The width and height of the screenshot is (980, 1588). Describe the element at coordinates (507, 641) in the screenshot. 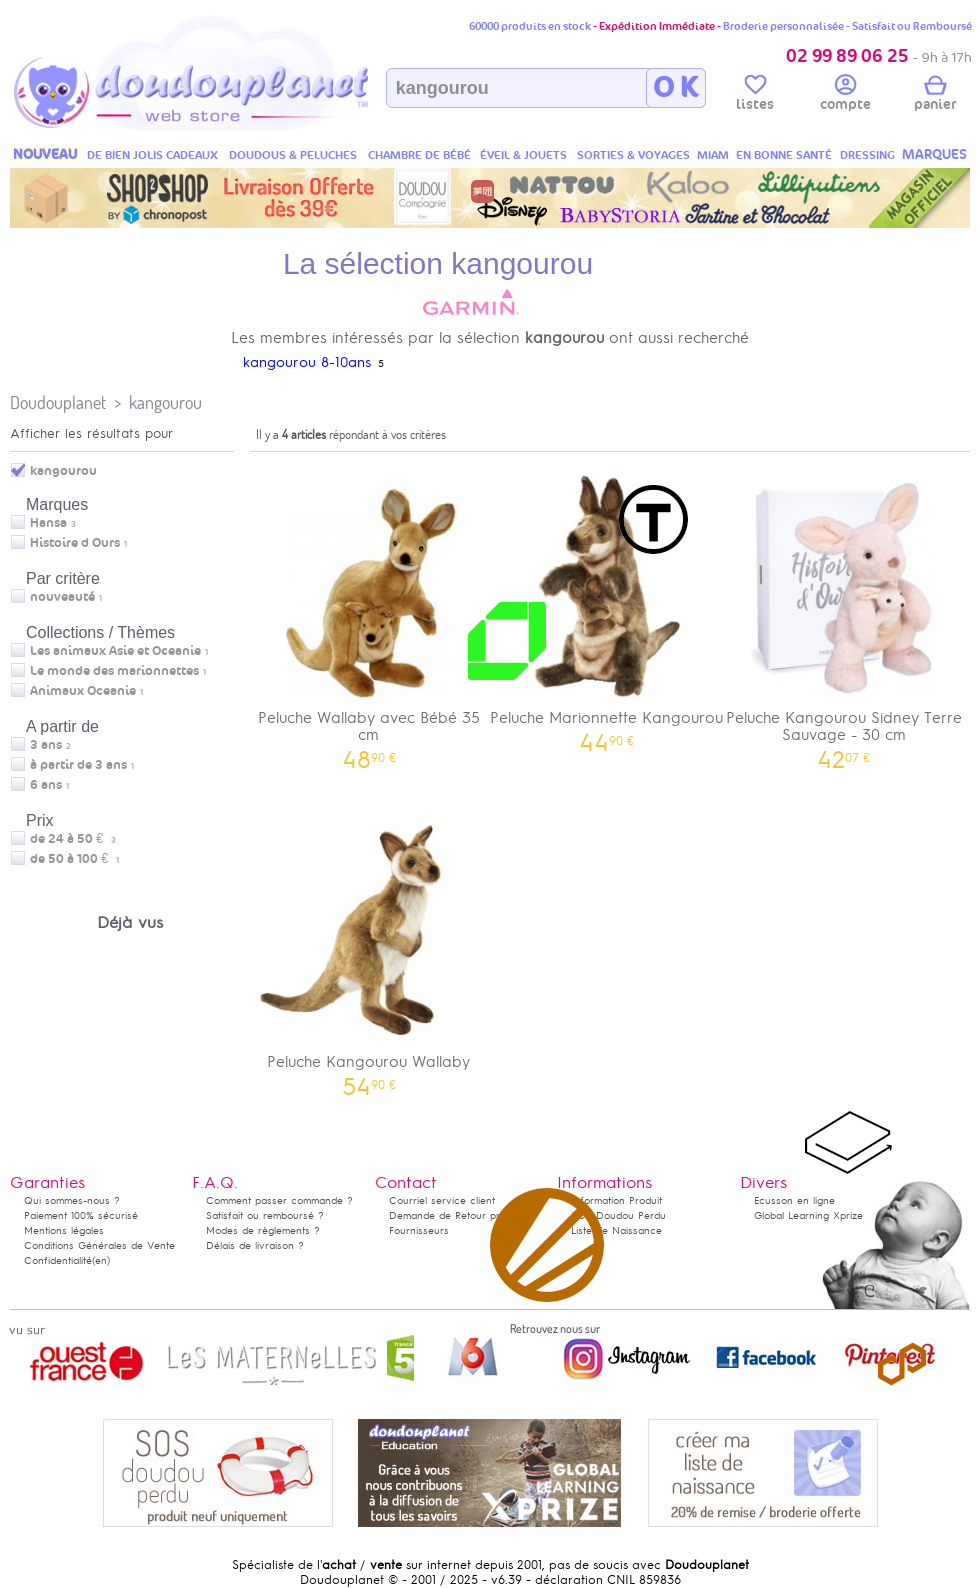

I see `aqua security company logo` at that location.